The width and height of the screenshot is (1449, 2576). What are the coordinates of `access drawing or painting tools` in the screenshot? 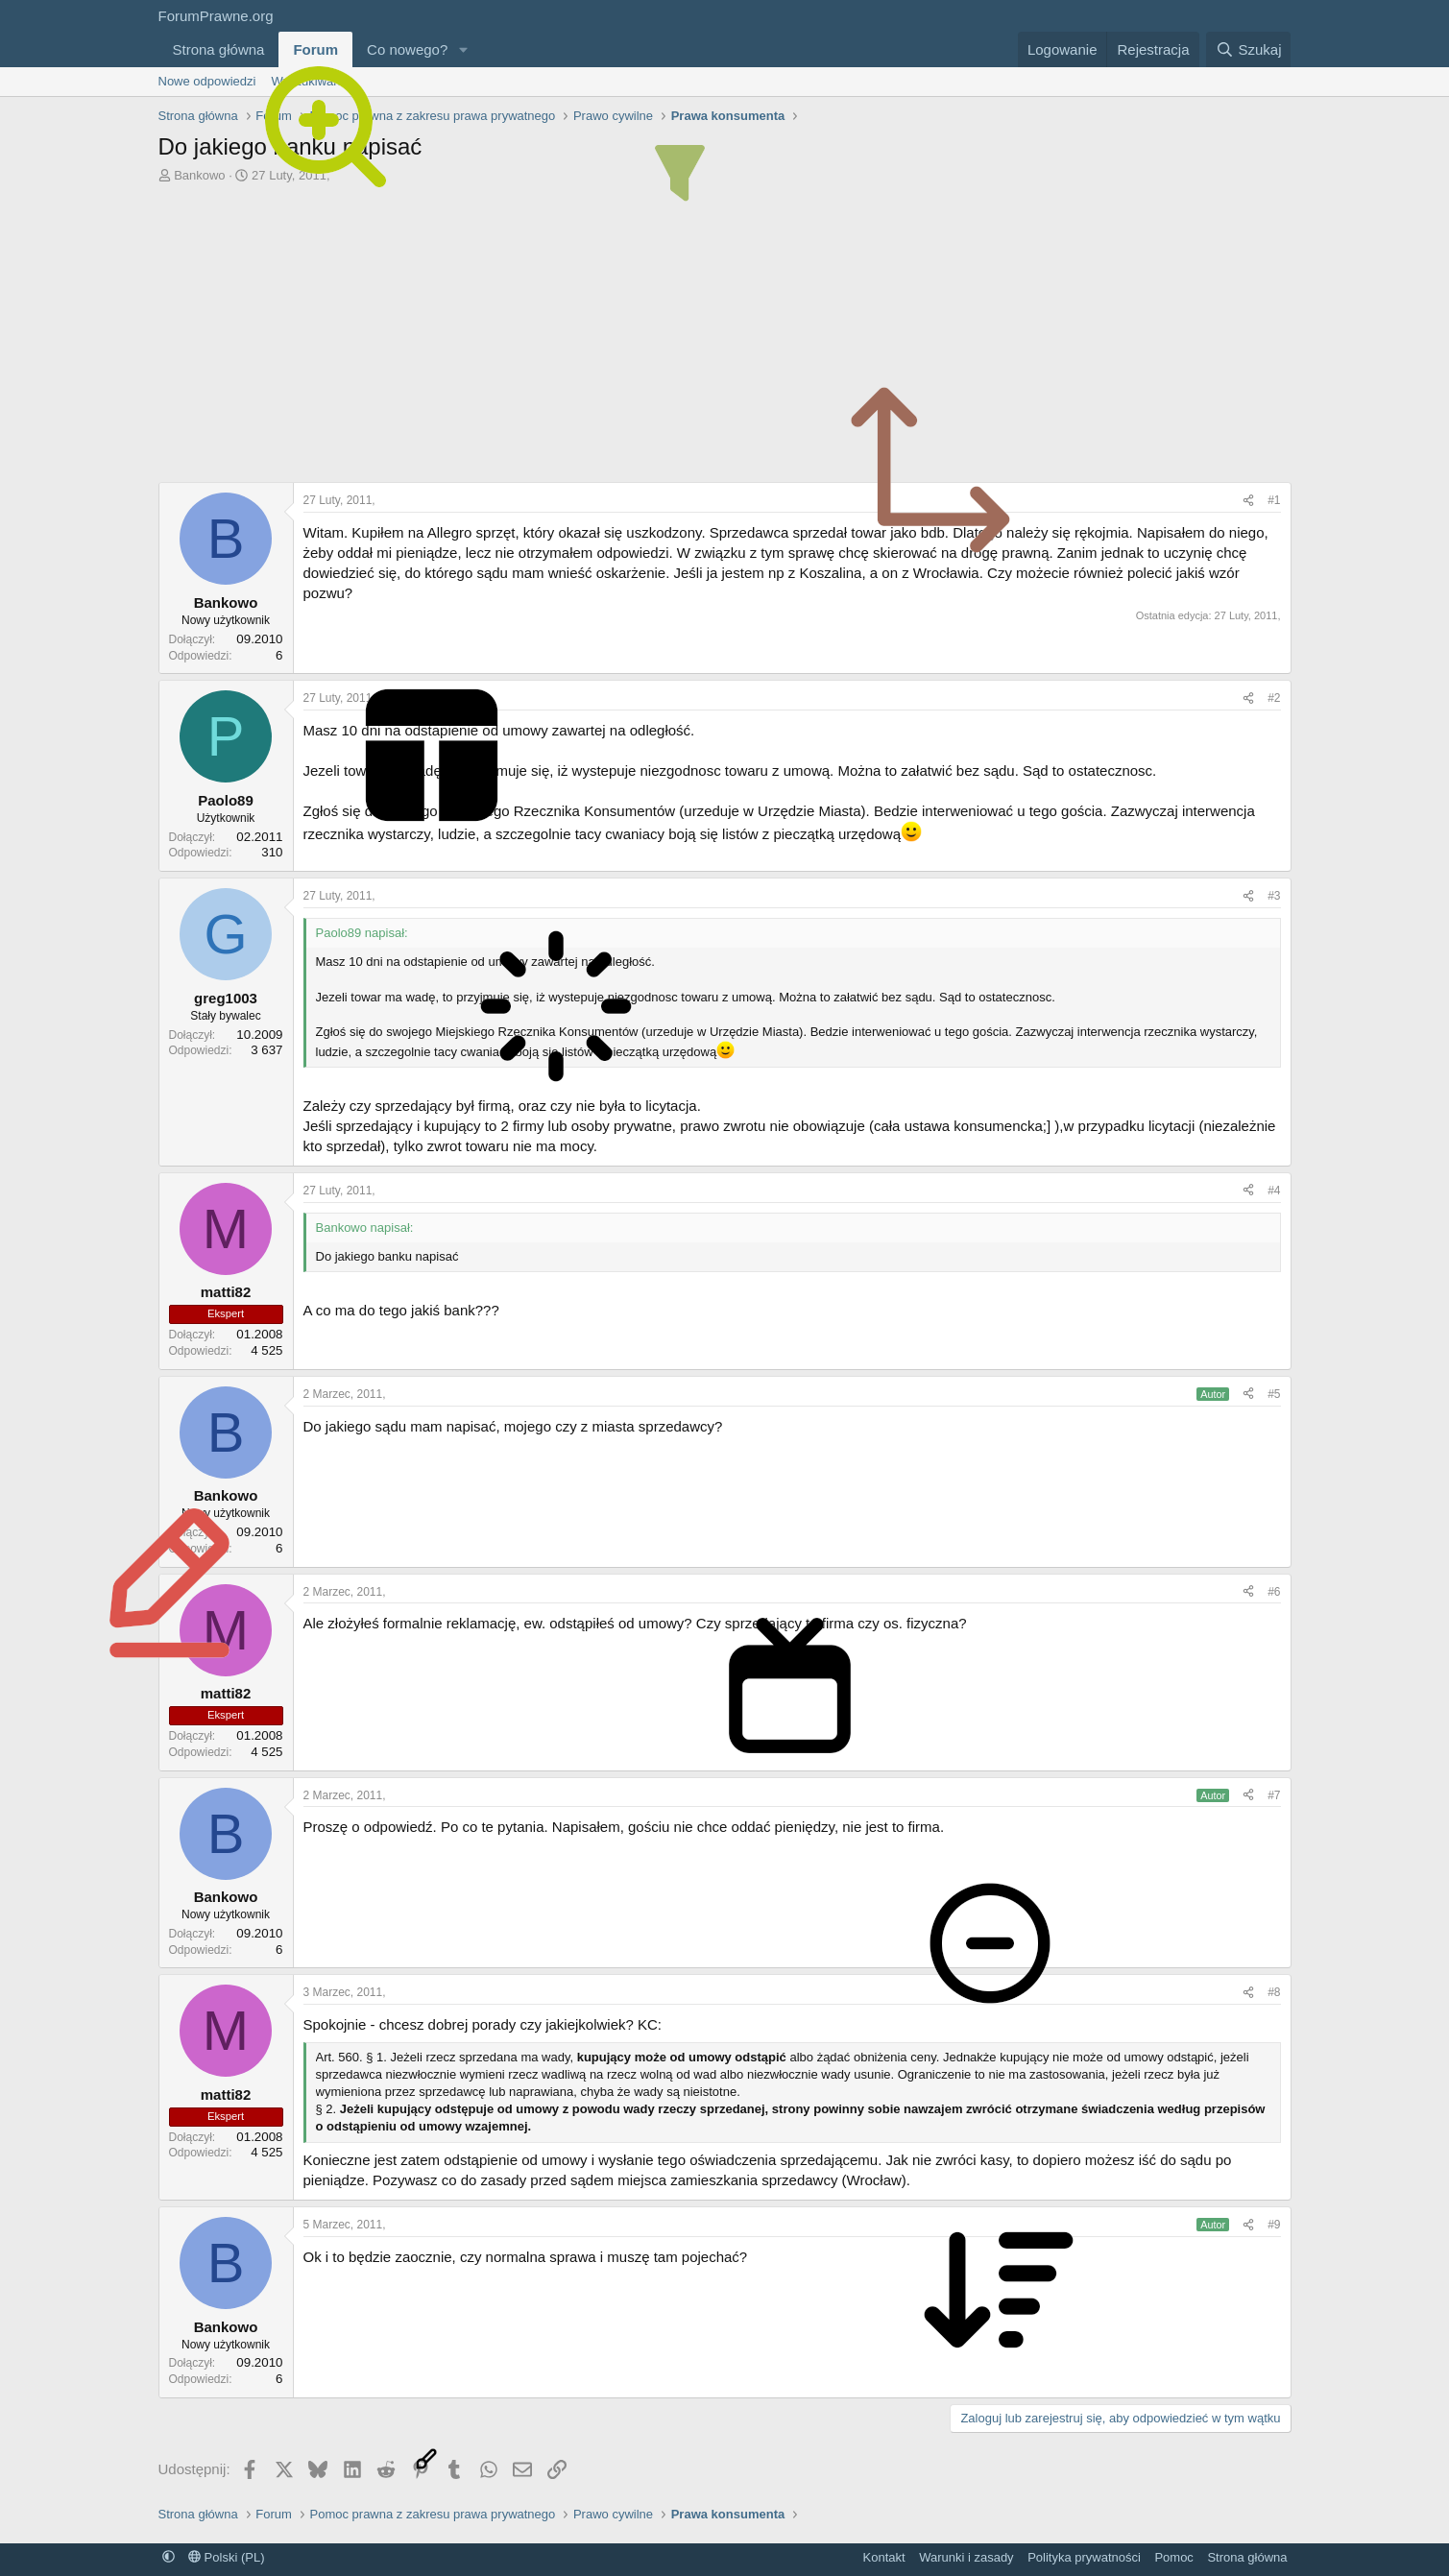 It's located at (426, 2459).